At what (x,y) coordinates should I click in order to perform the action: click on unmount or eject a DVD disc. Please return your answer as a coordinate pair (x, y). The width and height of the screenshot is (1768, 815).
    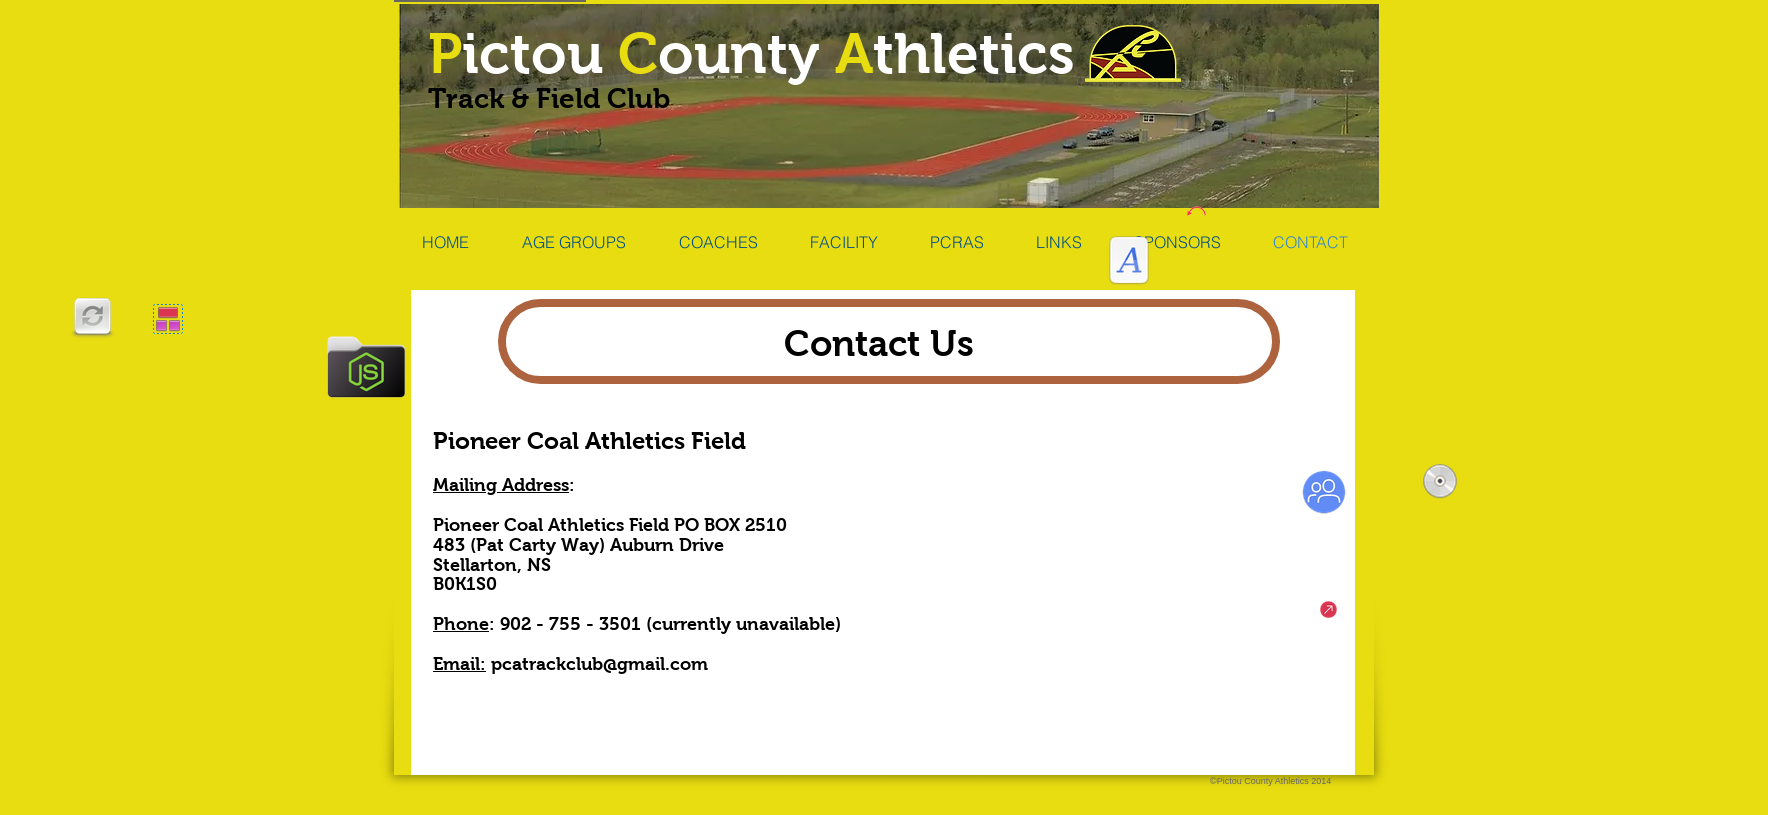
    Looking at the image, I should click on (1440, 481).